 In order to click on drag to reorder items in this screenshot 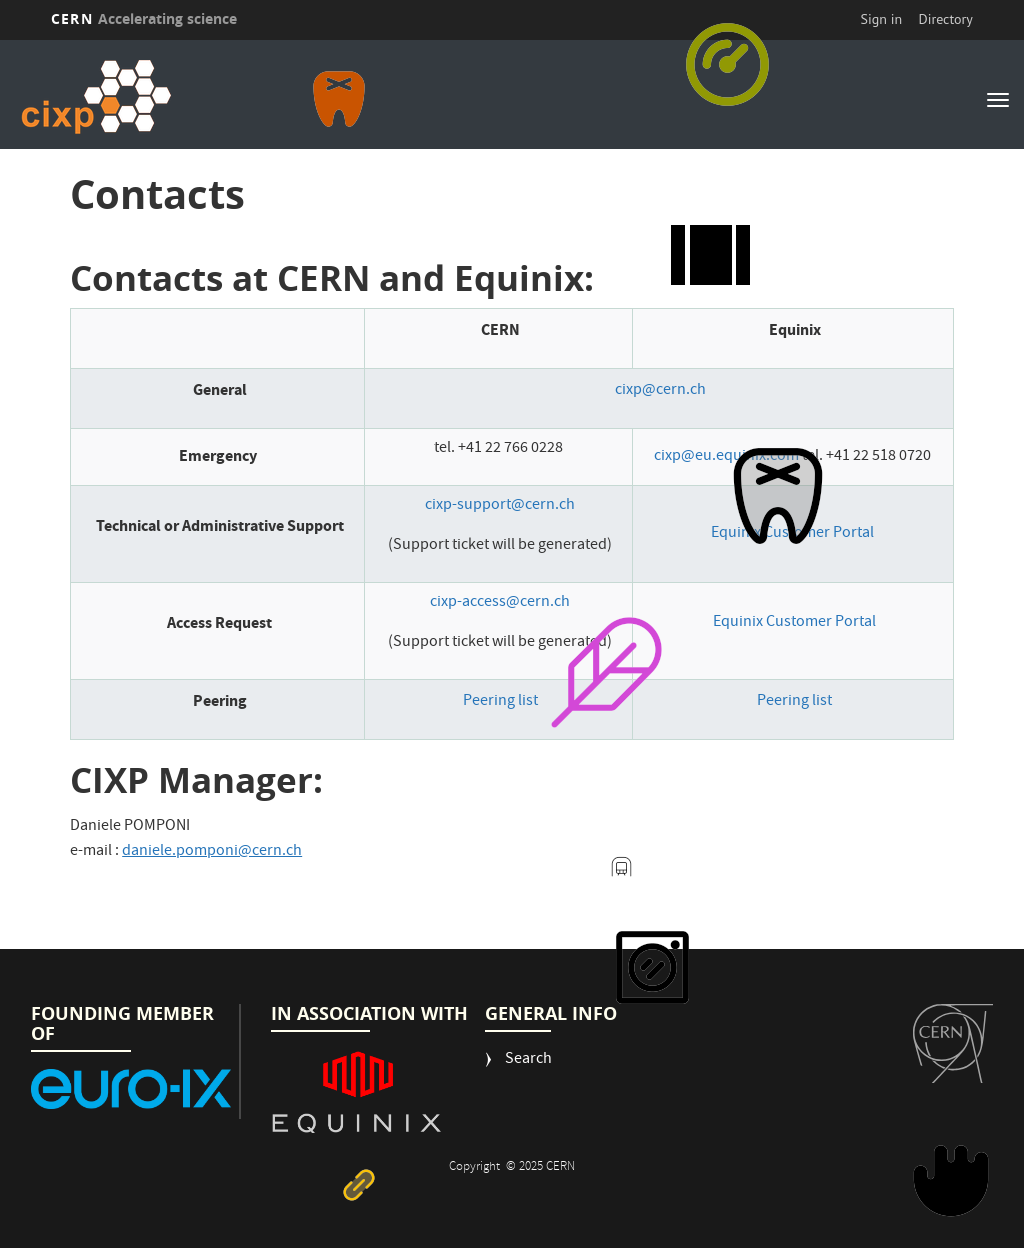, I will do `click(951, 1169)`.